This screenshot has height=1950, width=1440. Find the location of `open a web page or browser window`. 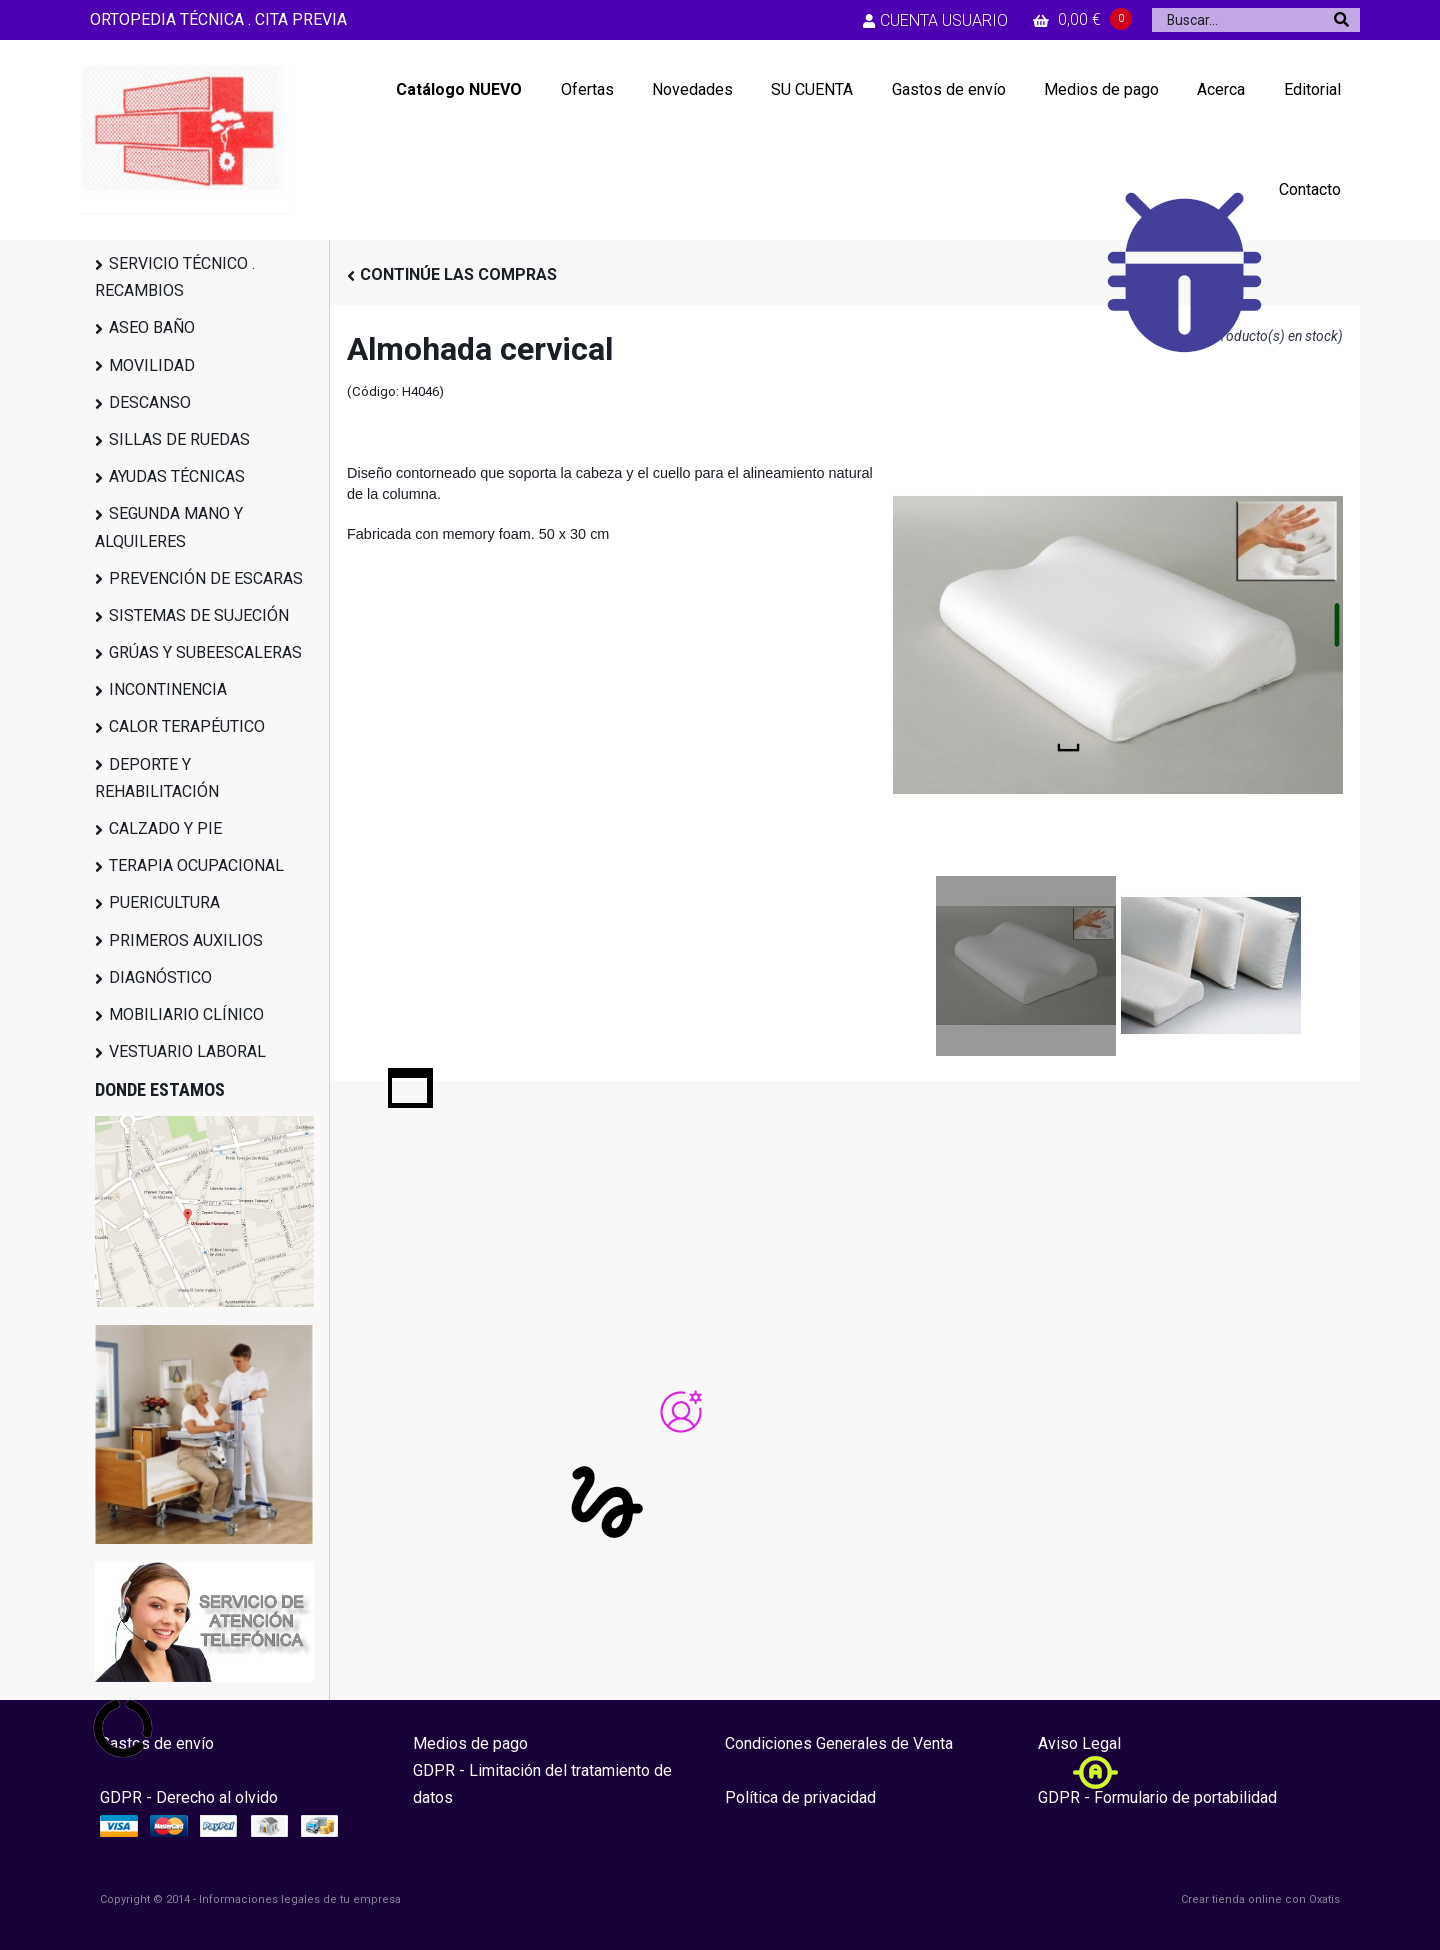

open a web page or browser window is located at coordinates (410, 1088).